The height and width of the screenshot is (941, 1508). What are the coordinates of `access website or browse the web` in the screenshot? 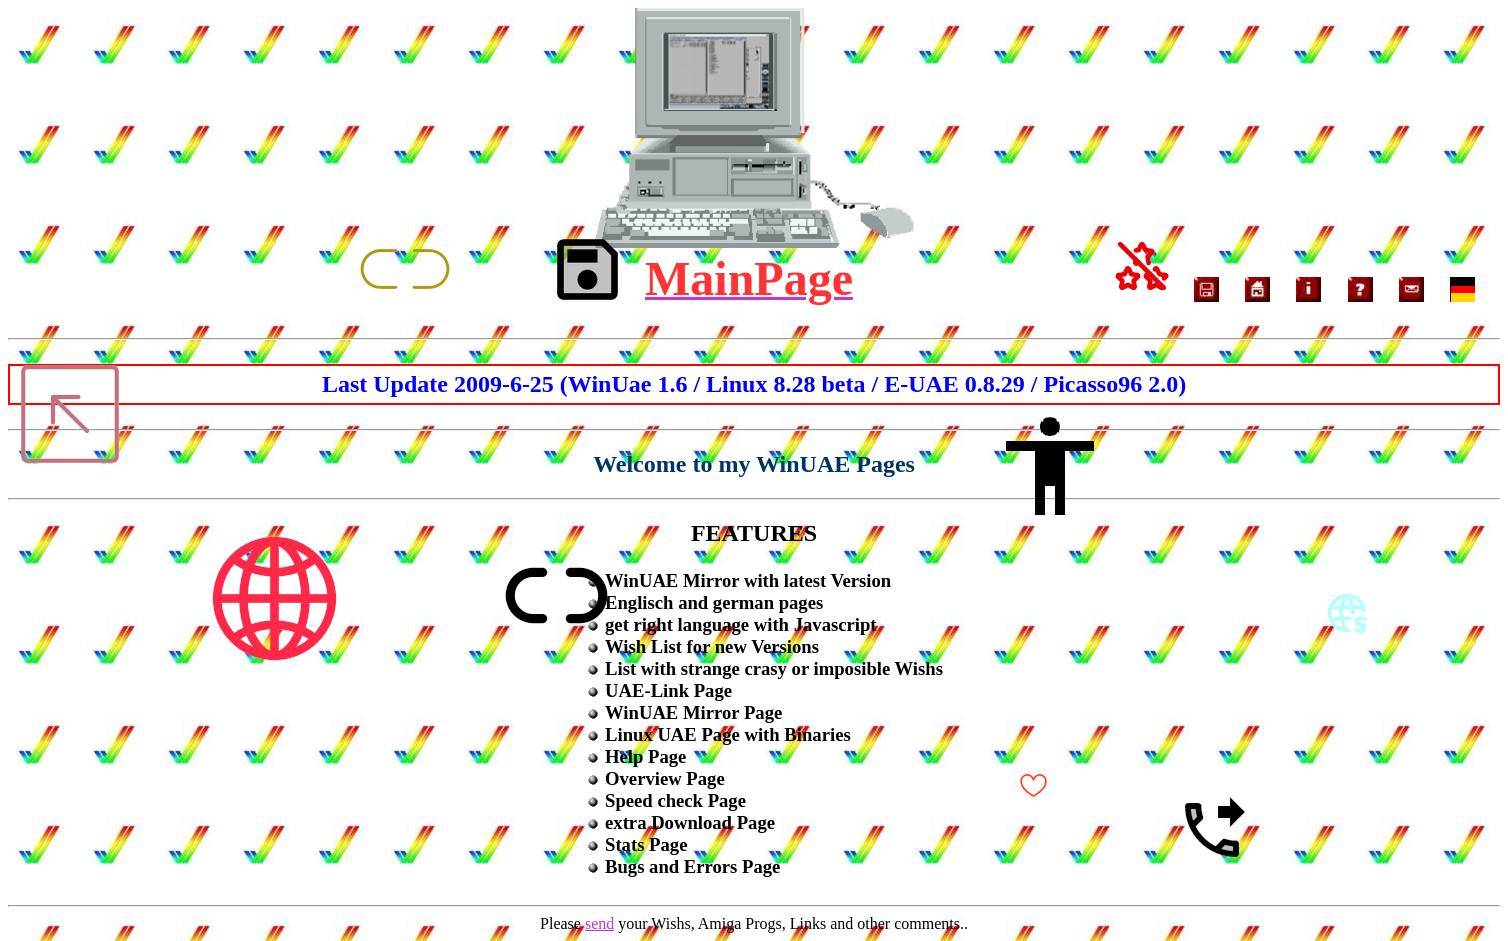 It's located at (274, 598).